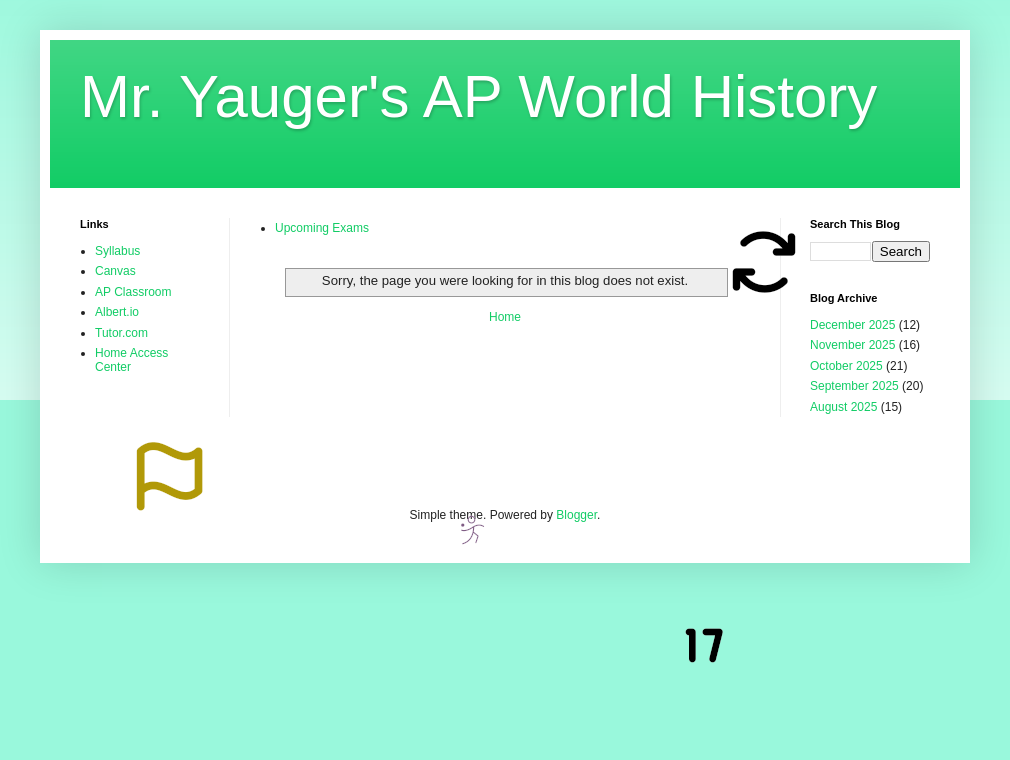  What do you see at coordinates (167, 475) in the screenshot?
I see `flag or mark an item for follow-up` at bounding box center [167, 475].